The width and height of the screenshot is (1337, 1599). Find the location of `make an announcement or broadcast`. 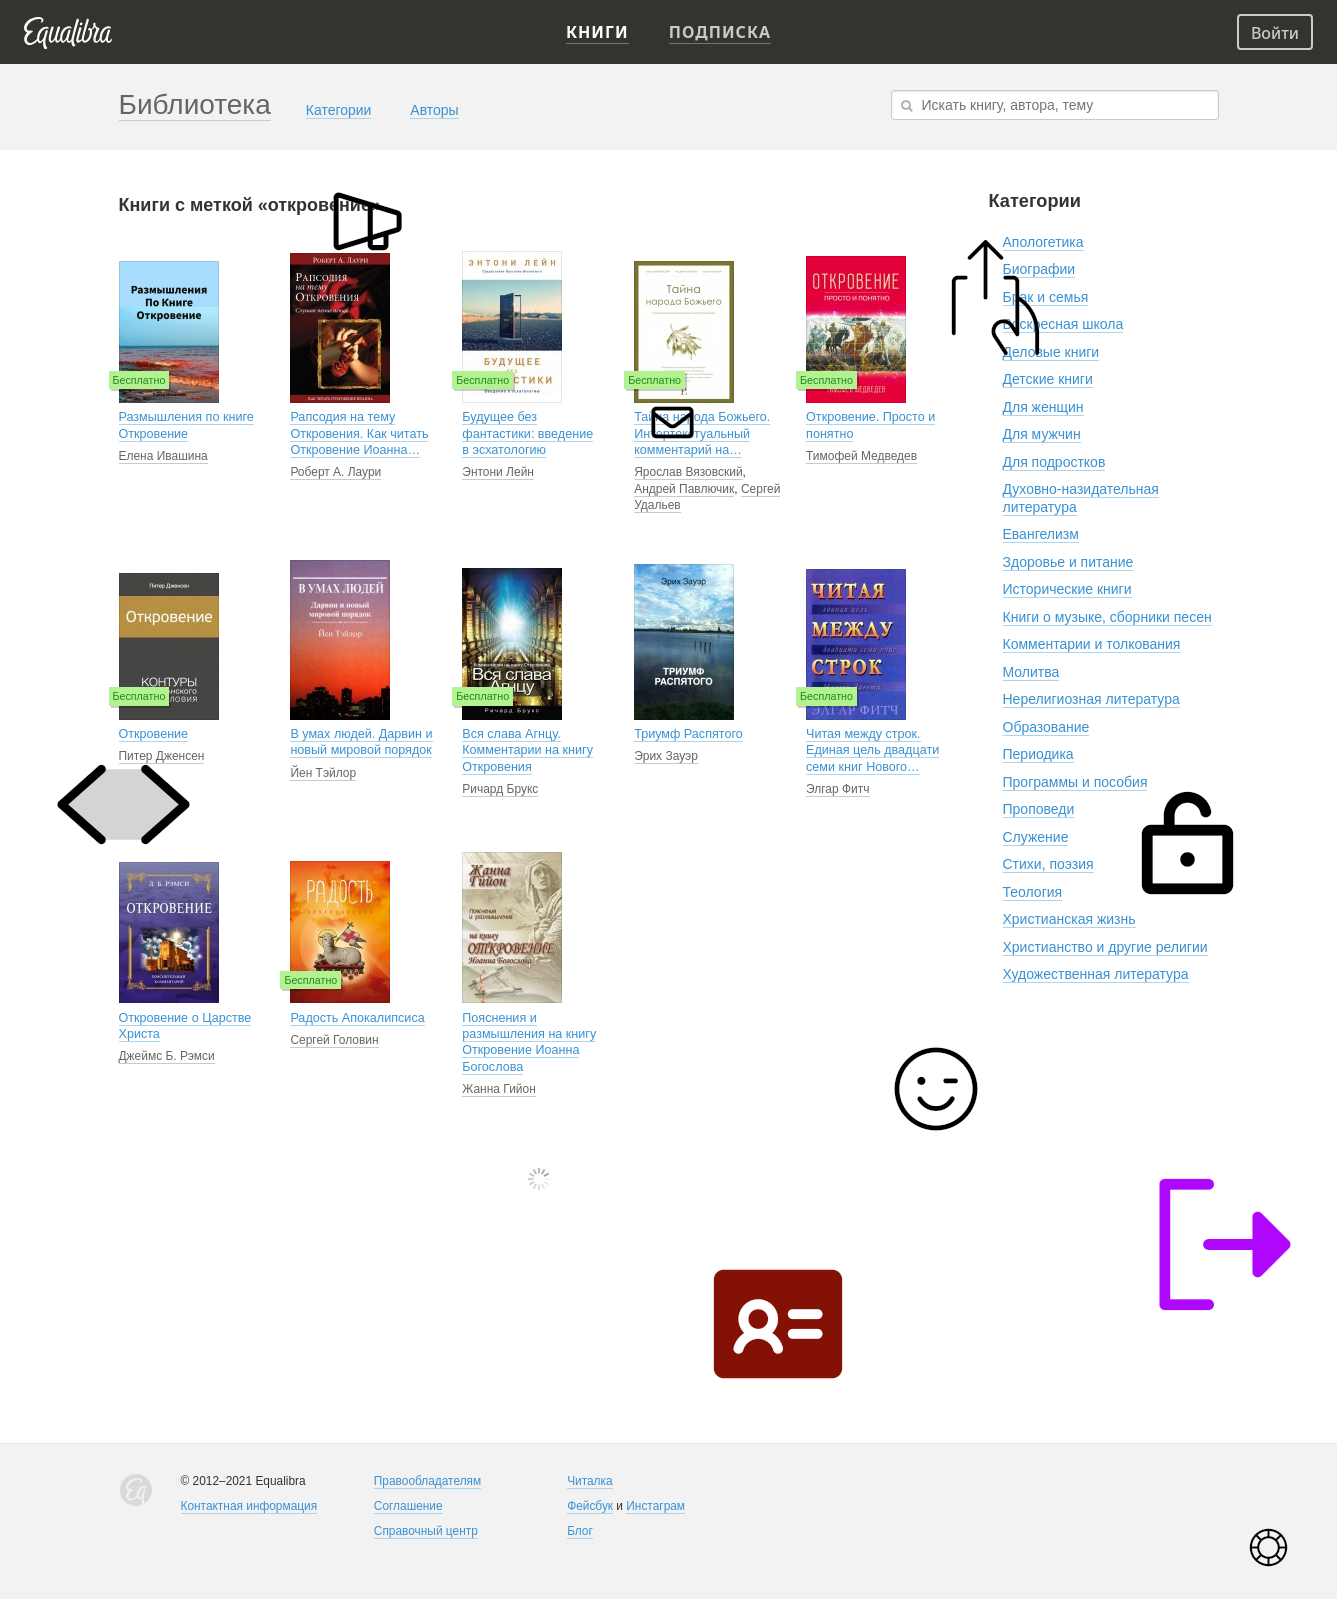

make an announcement or broadcast is located at coordinates (365, 224).